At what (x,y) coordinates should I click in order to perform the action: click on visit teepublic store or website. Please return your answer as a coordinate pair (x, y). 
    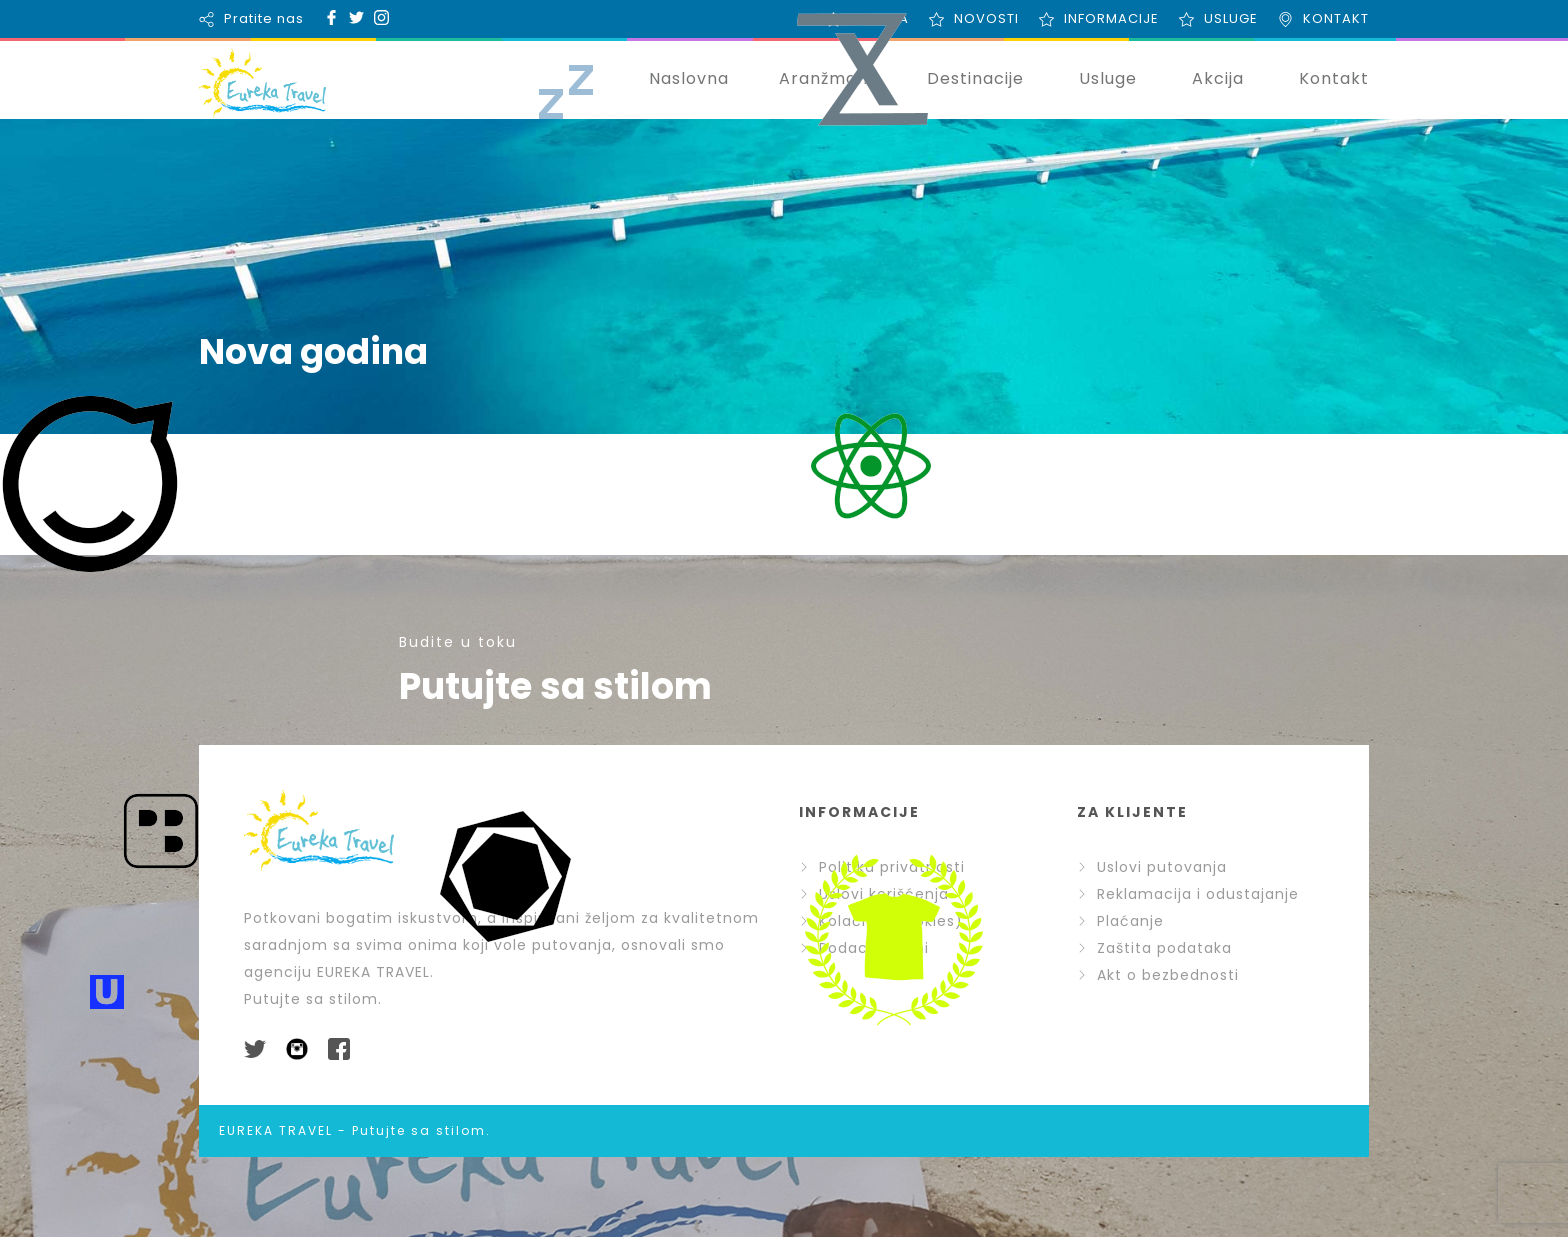
    Looking at the image, I should click on (894, 940).